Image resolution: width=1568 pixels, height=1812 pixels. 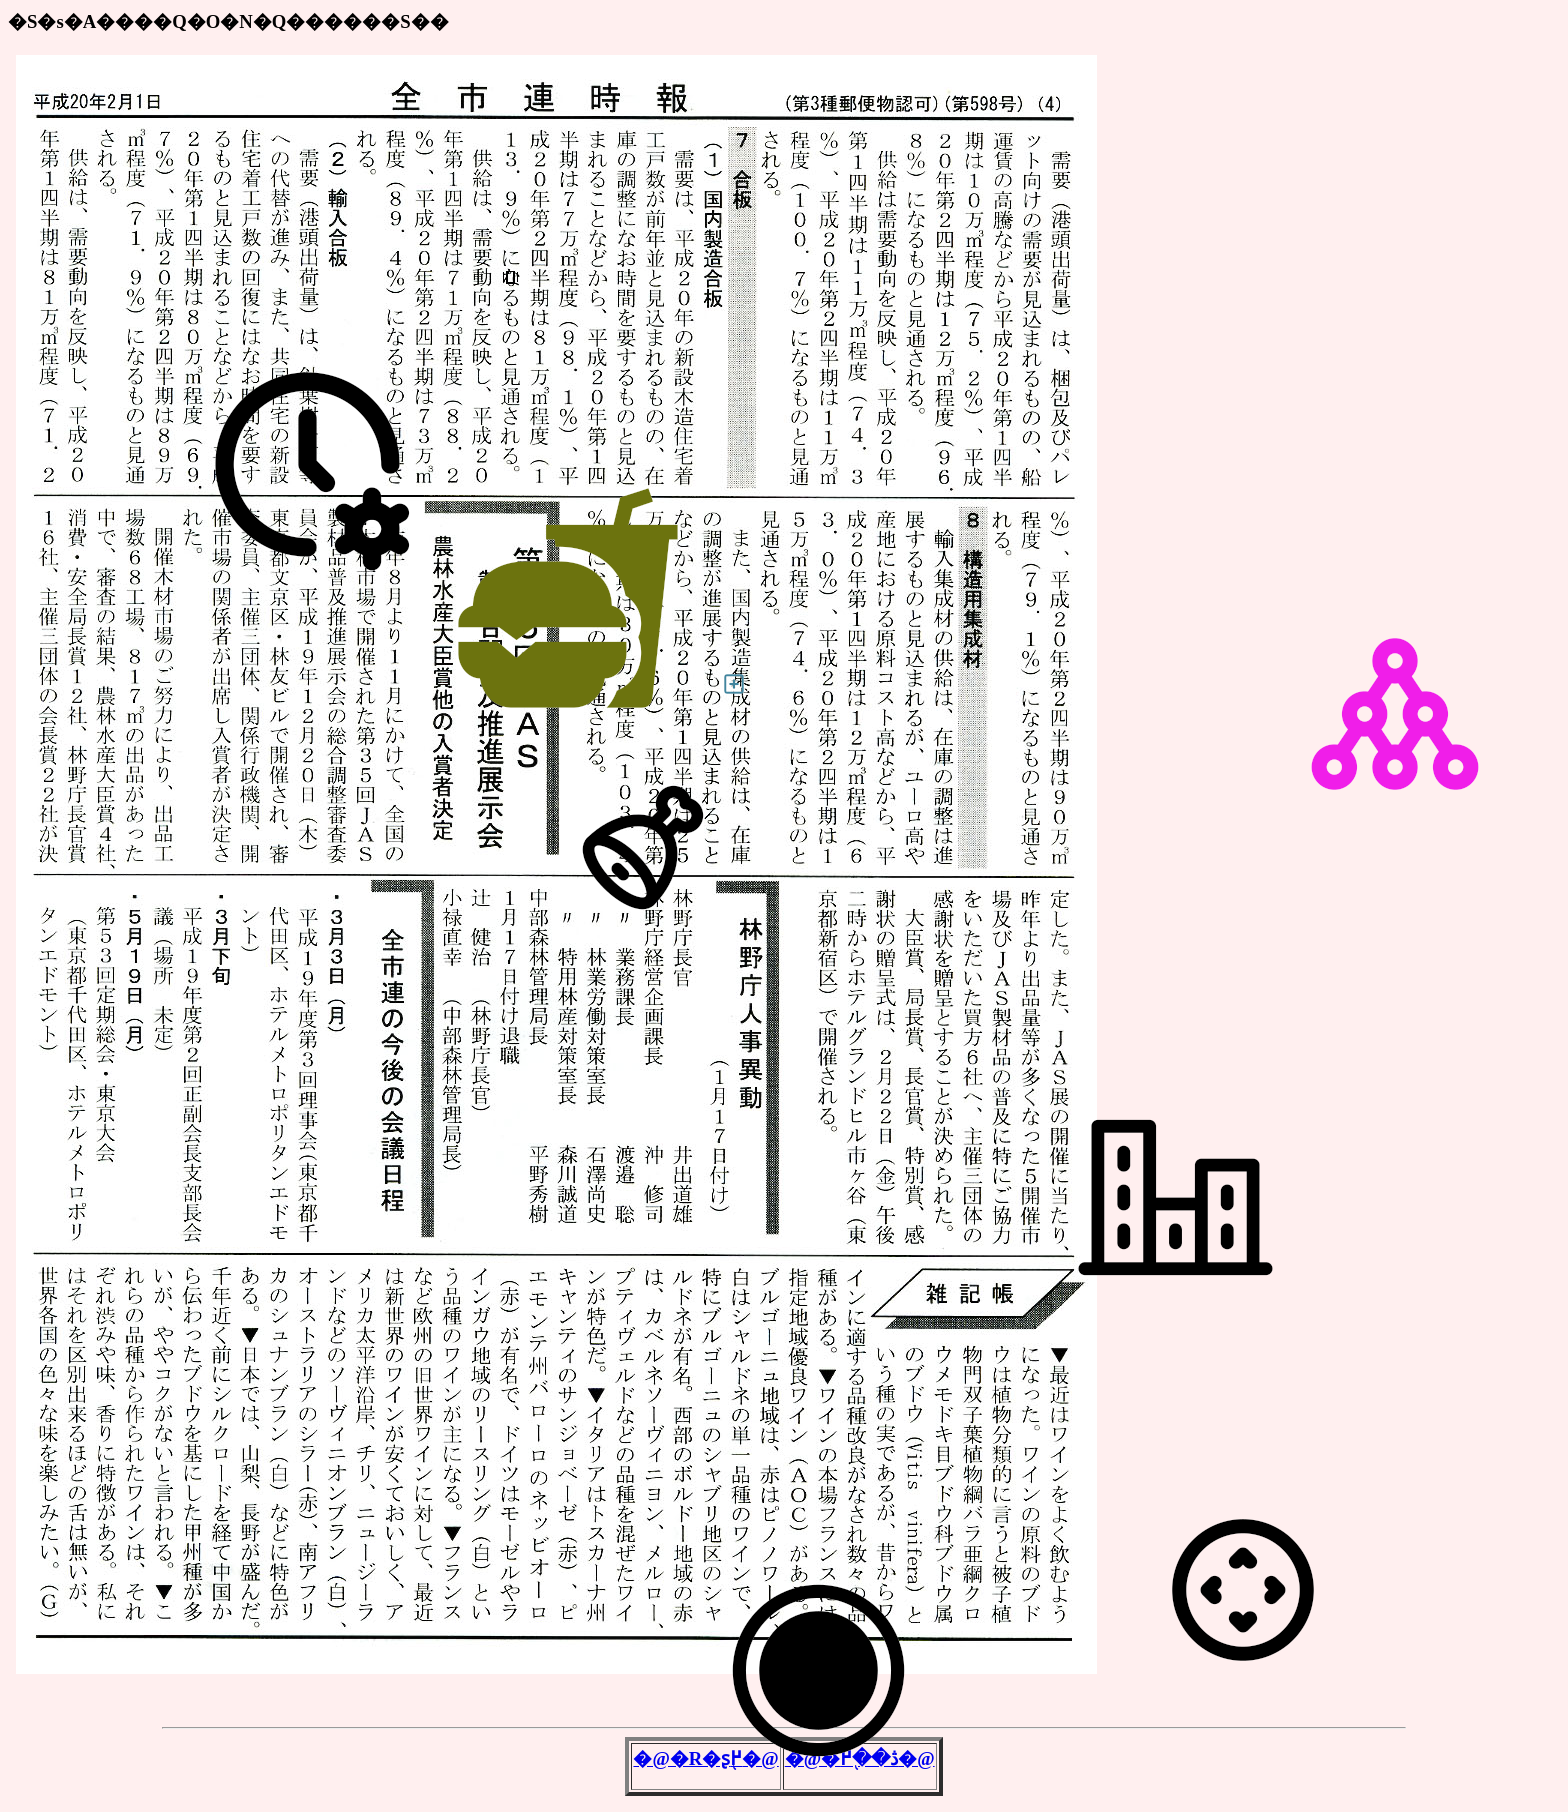 I want to click on access time or clock settings, so click(x=307, y=464).